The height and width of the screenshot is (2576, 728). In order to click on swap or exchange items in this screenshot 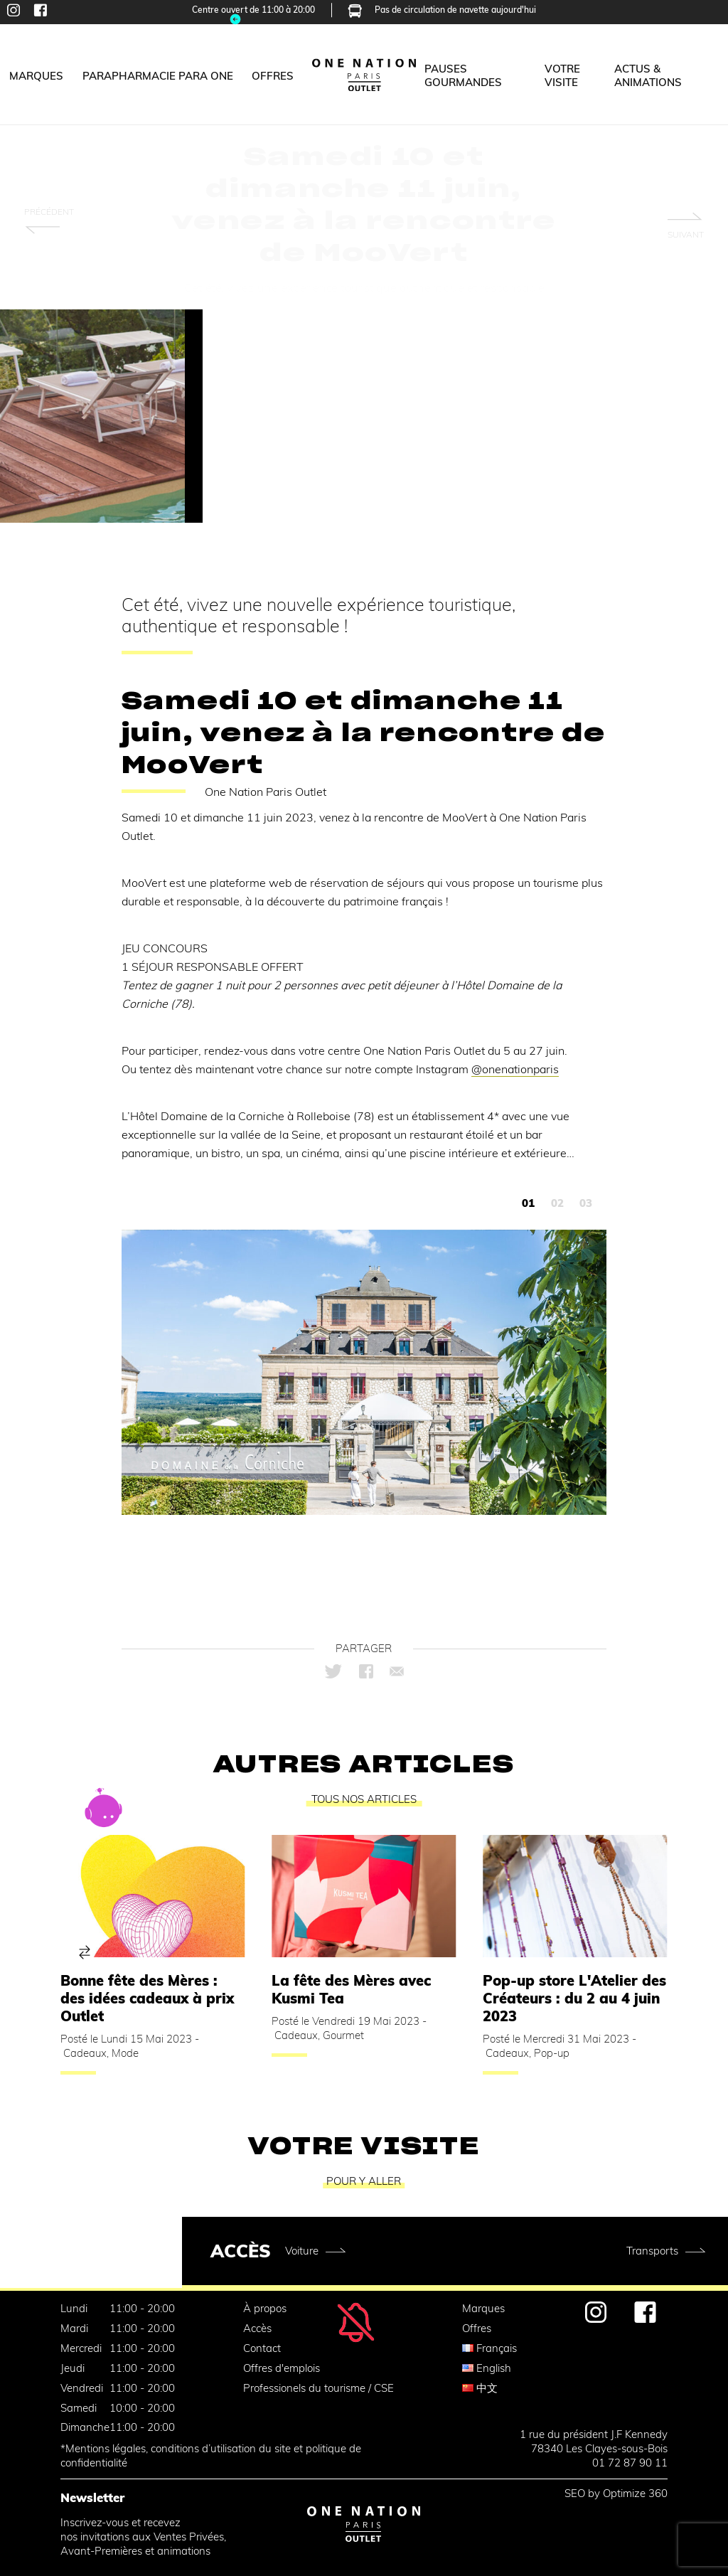, I will do `click(85, 1952)`.